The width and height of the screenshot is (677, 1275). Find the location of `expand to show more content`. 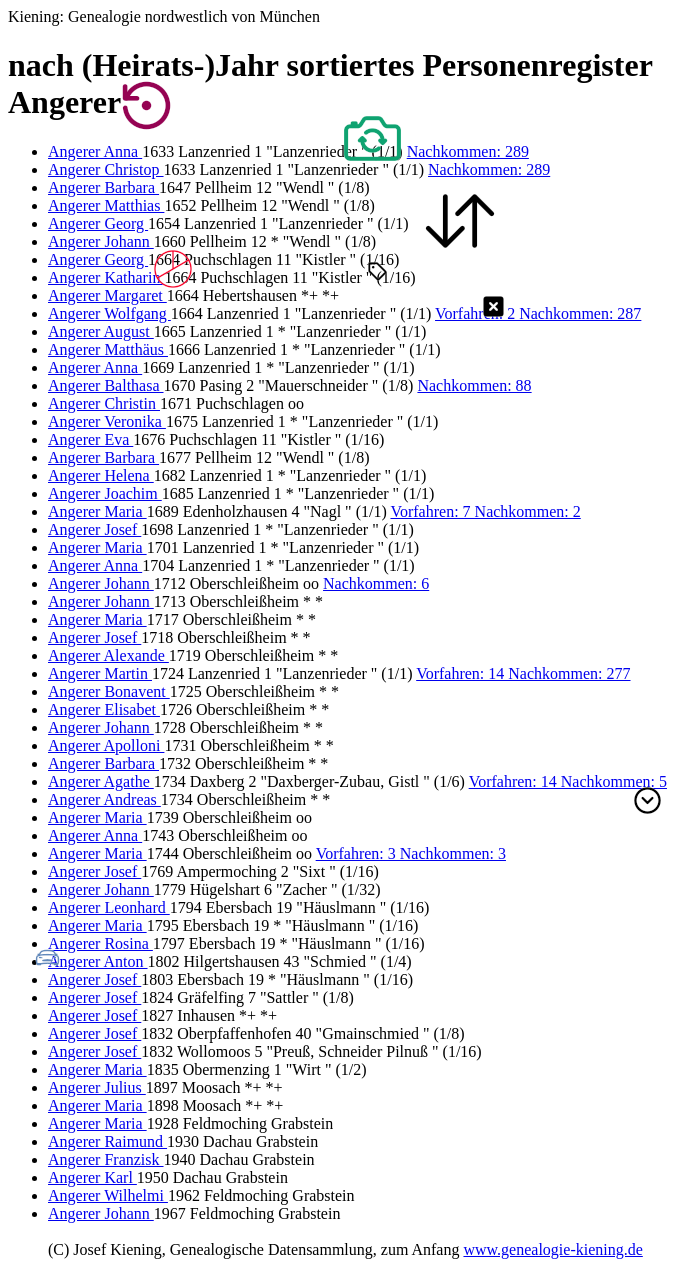

expand to show more content is located at coordinates (647, 800).